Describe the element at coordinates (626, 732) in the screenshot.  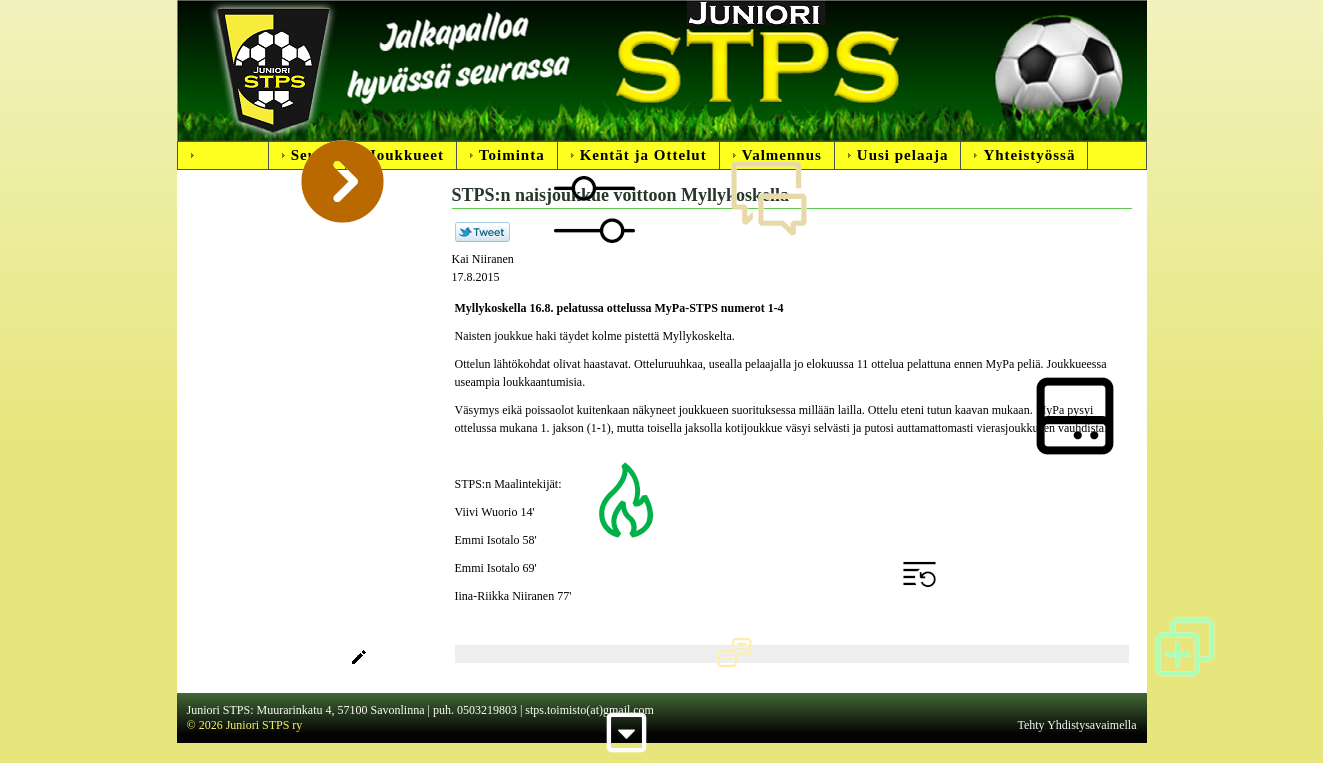
I see `open a dropdown menu` at that location.